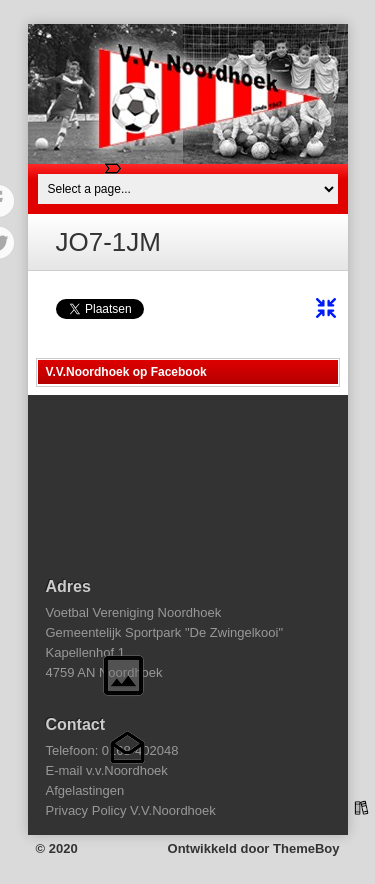 The width and height of the screenshot is (375, 884). I want to click on view opened mail or messages, so click(127, 748).